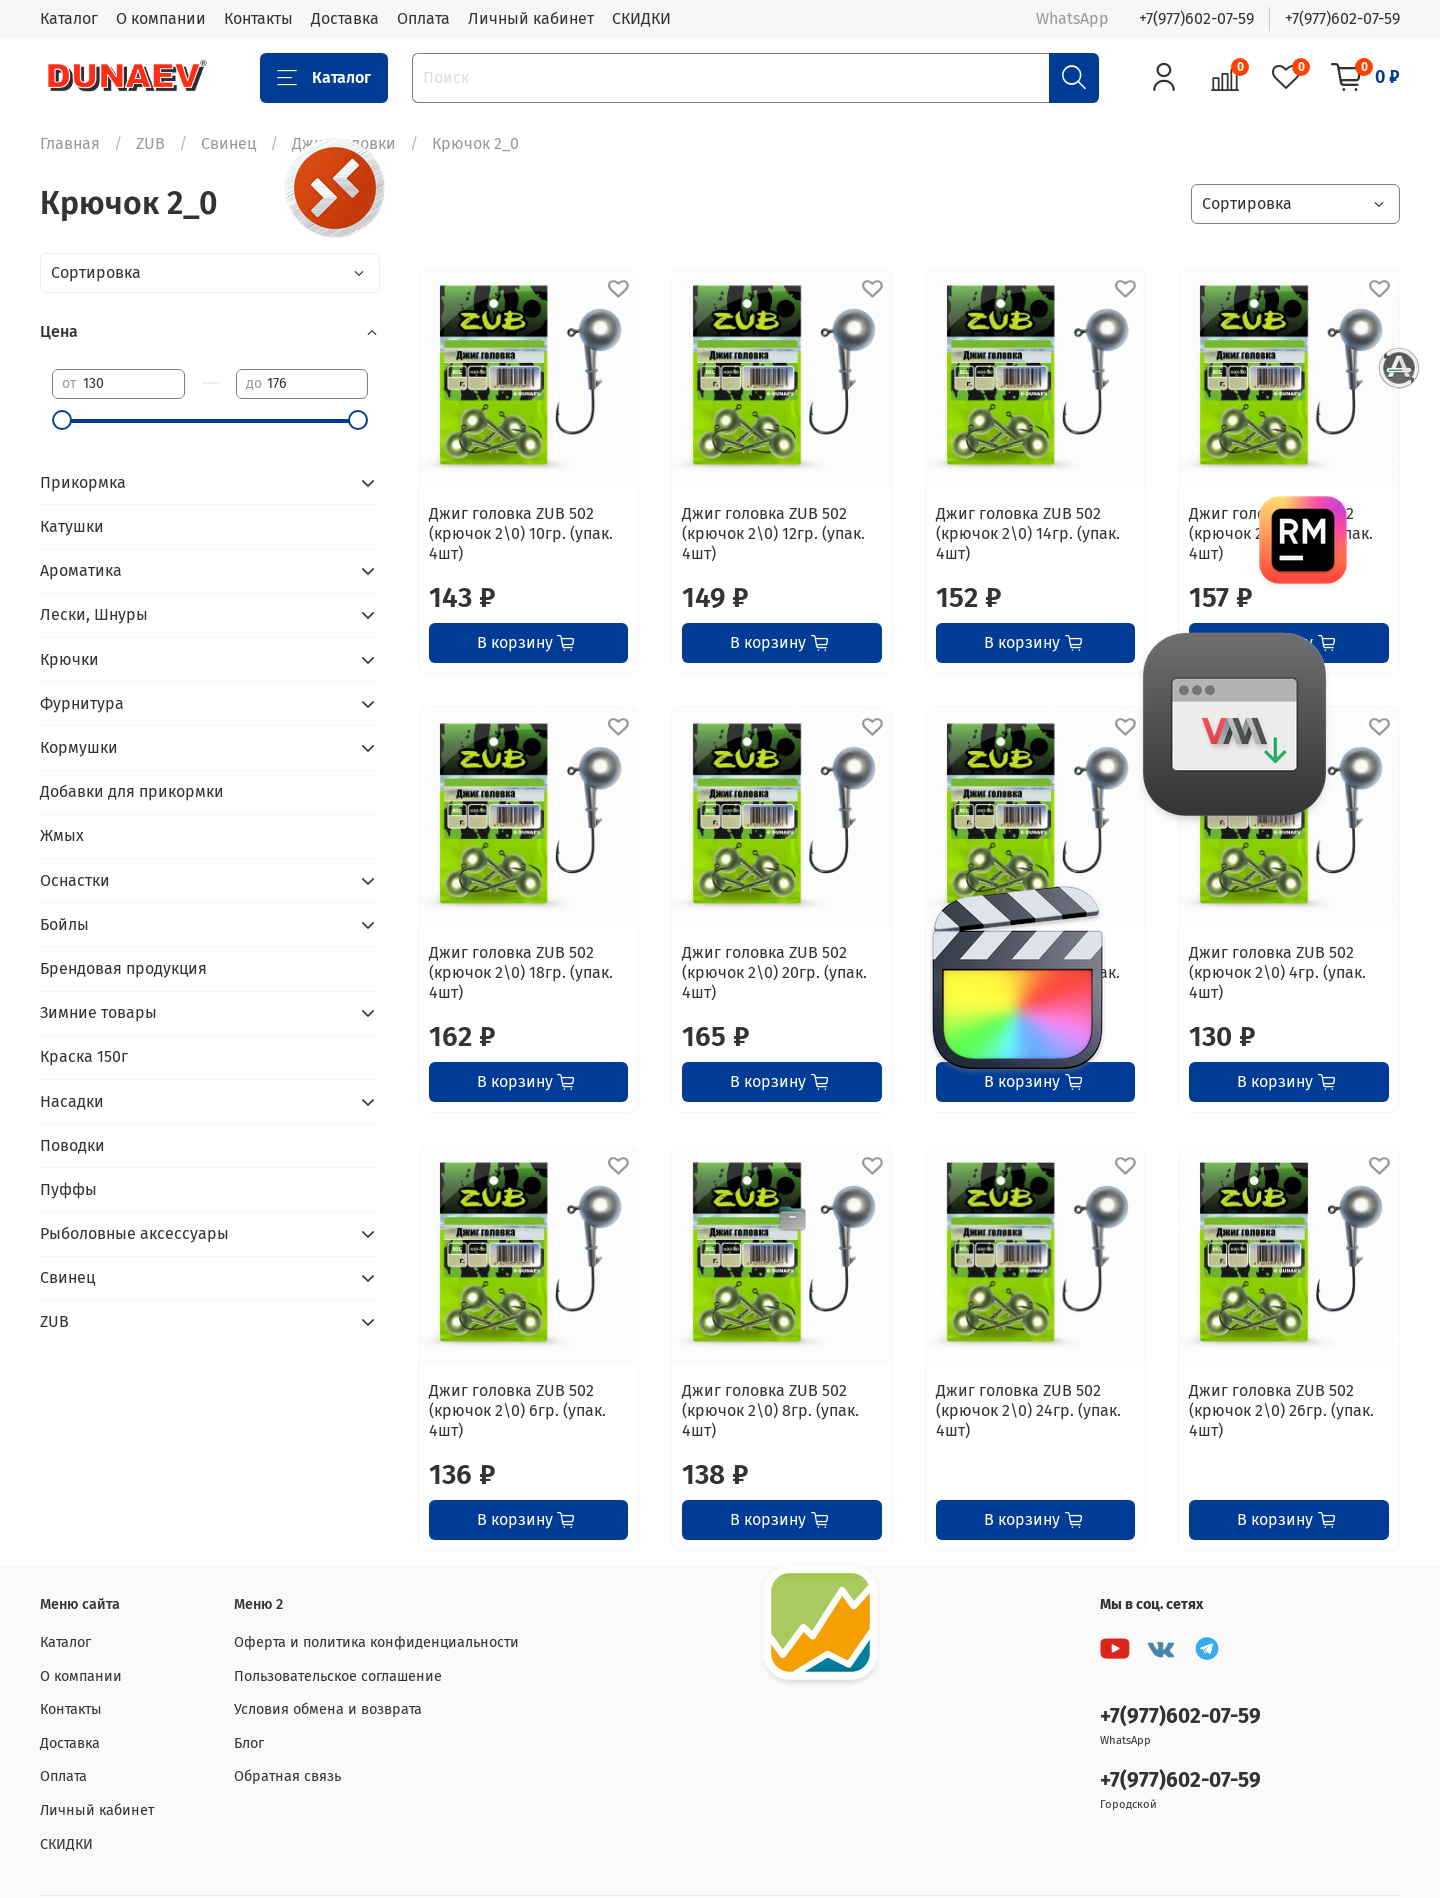  Describe the element at coordinates (1399, 368) in the screenshot. I see `open the software update manager` at that location.